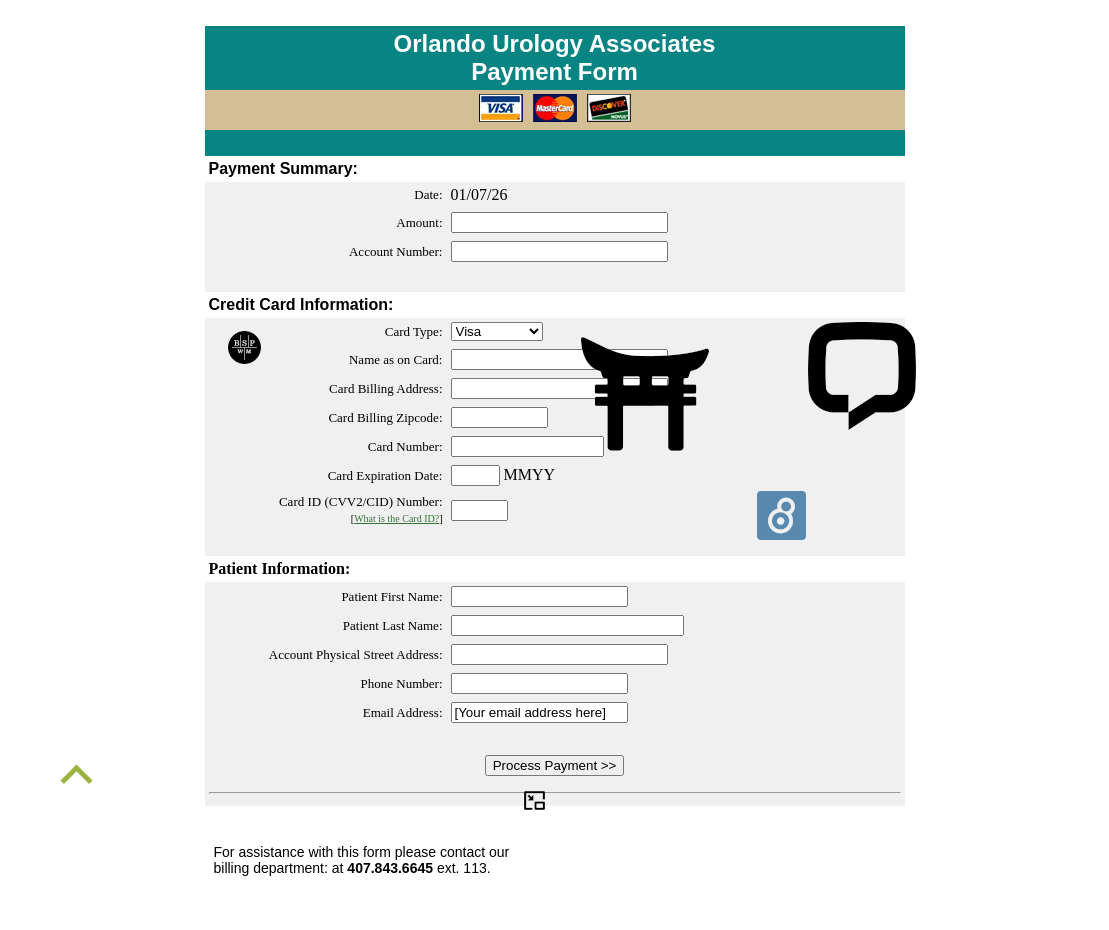 The image size is (1109, 930). What do you see at coordinates (862, 376) in the screenshot?
I see `open LiveChat customer support` at bounding box center [862, 376].